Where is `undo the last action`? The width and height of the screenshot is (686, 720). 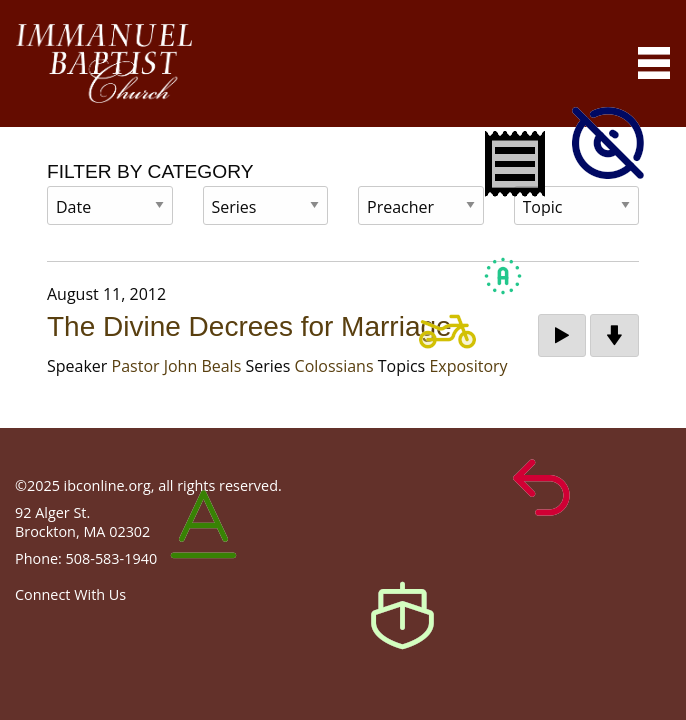 undo the last action is located at coordinates (541, 487).